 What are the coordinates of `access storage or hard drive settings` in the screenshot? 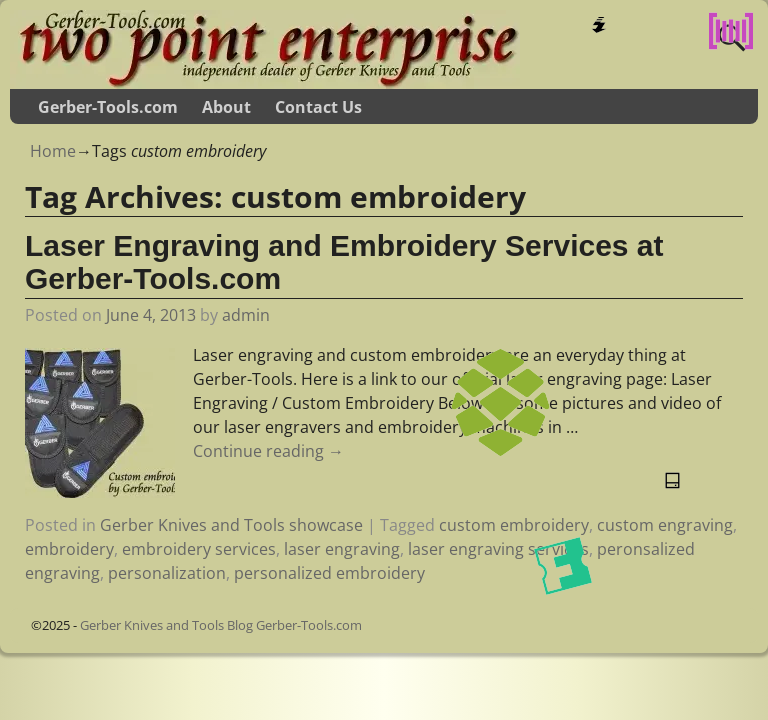 It's located at (672, 480).